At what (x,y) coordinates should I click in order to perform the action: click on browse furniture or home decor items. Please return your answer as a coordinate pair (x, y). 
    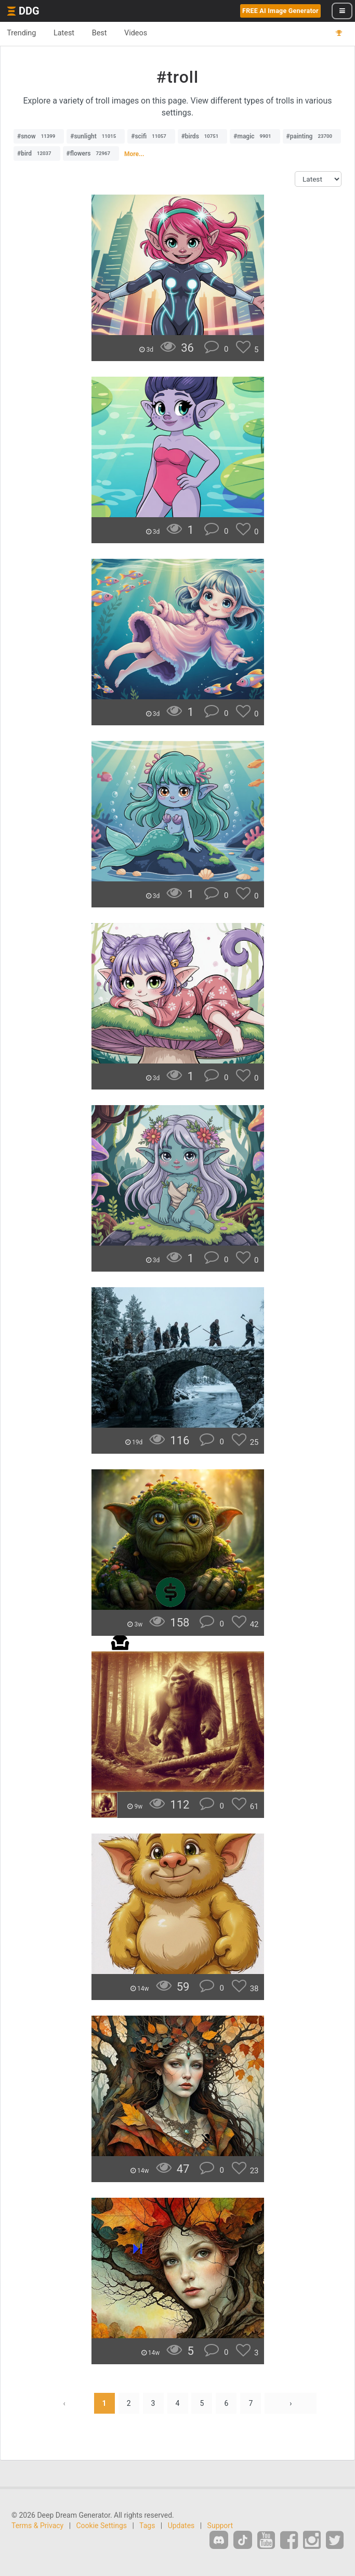
    Looking at the image, I should click on (120, 1643).